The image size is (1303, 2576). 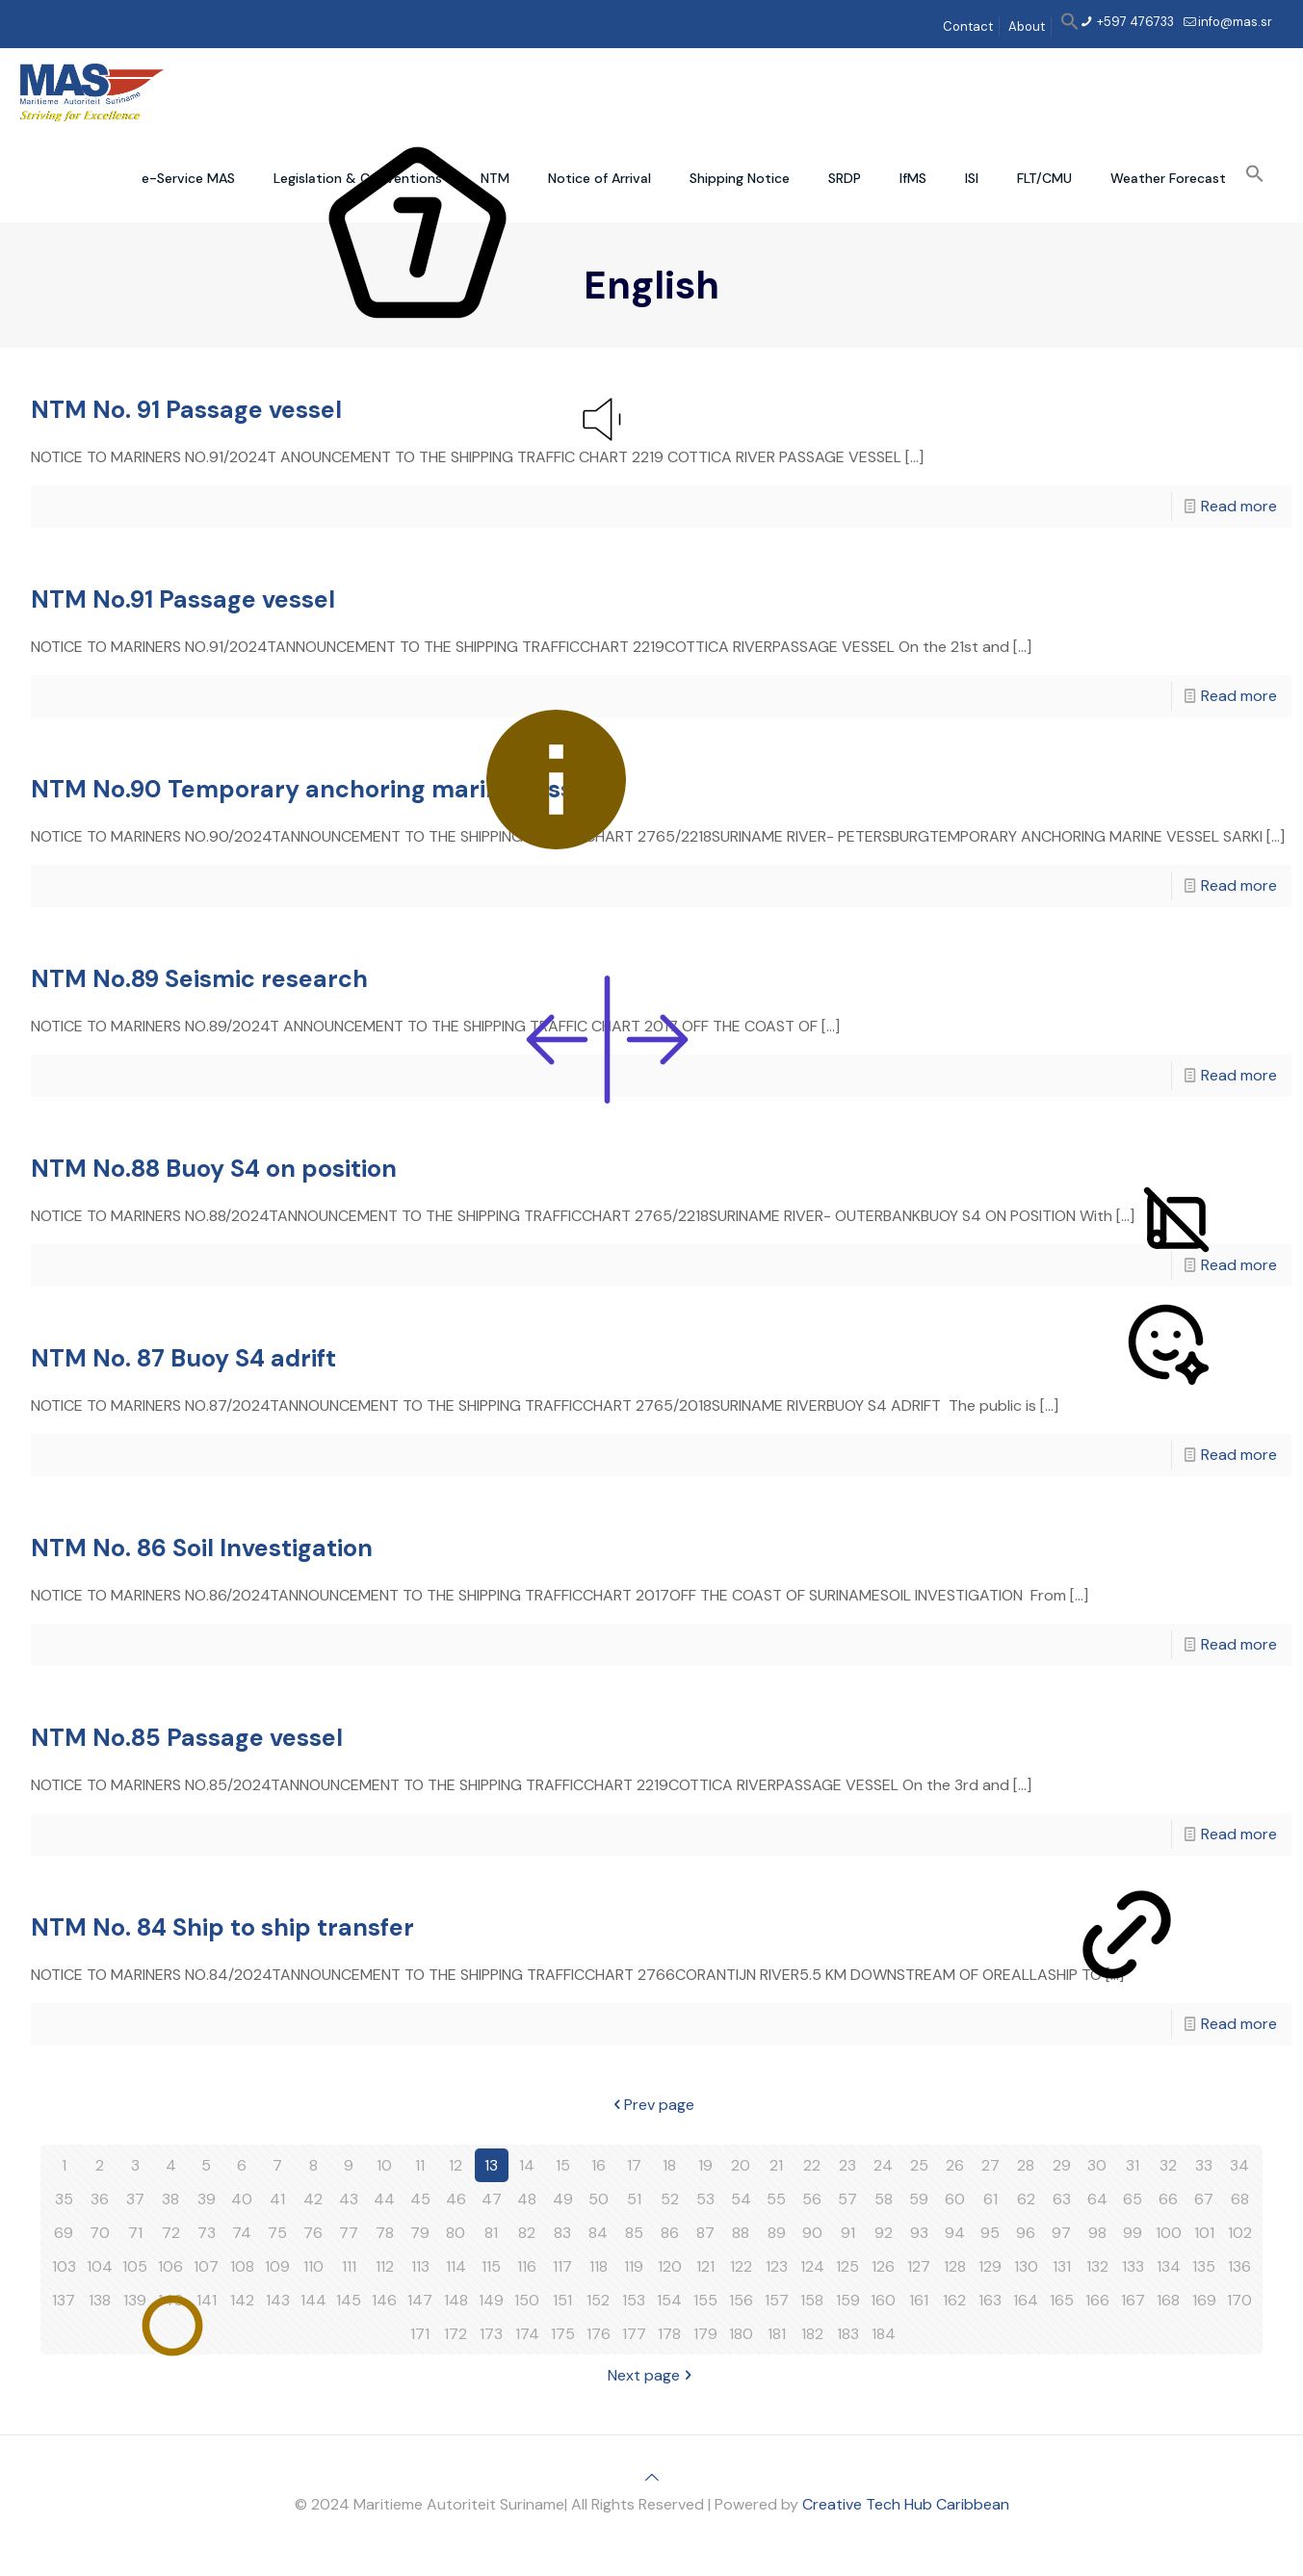 I want to click on indicates an unread or new item, so click(x=172, y=2326).